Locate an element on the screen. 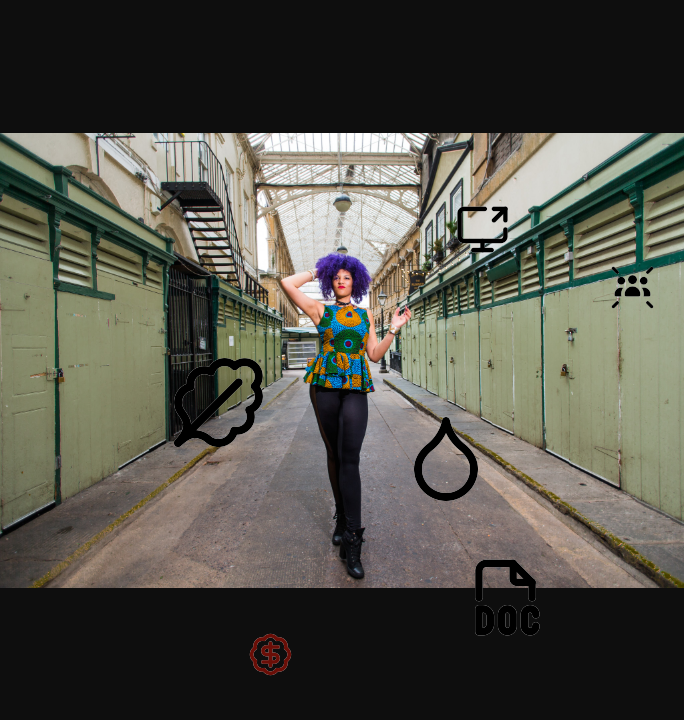 The image size is (684, 720). share your screen with others is located at coordinates (482, 229).